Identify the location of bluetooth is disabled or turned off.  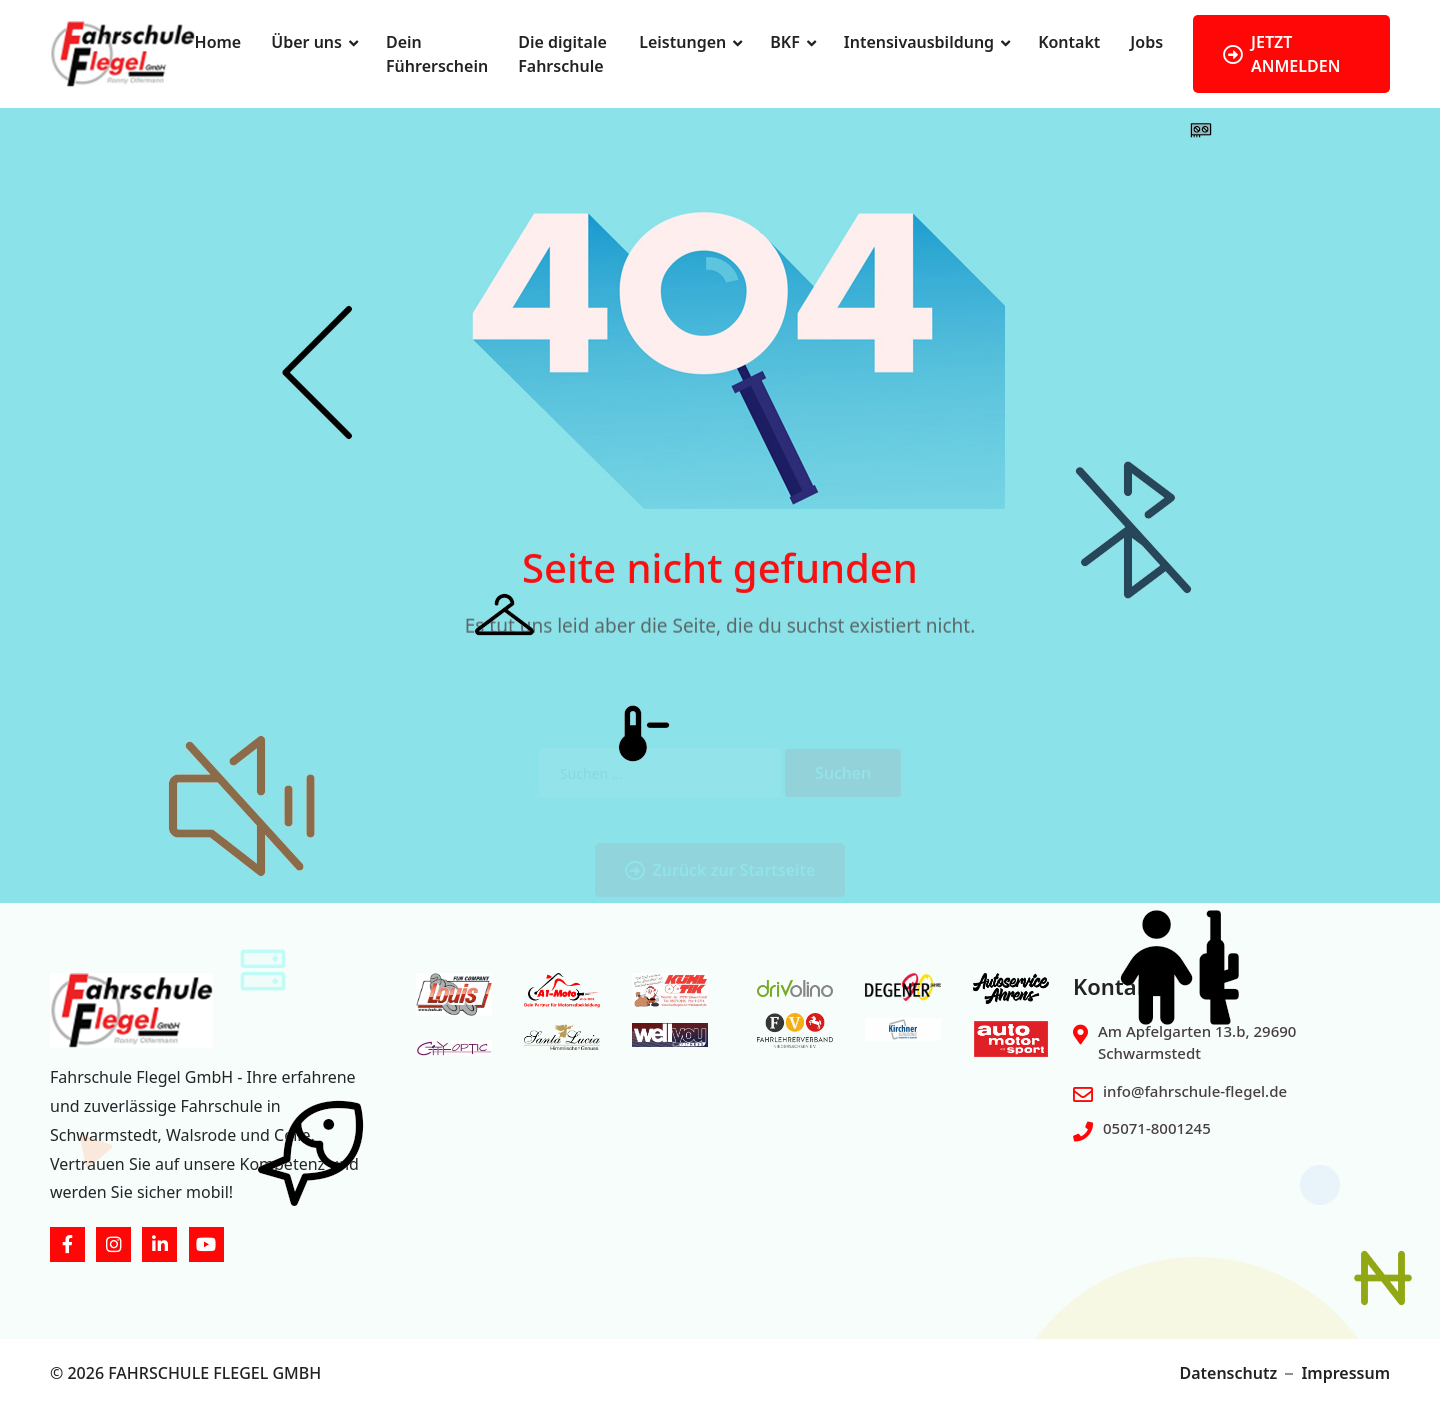
(1128, 530).